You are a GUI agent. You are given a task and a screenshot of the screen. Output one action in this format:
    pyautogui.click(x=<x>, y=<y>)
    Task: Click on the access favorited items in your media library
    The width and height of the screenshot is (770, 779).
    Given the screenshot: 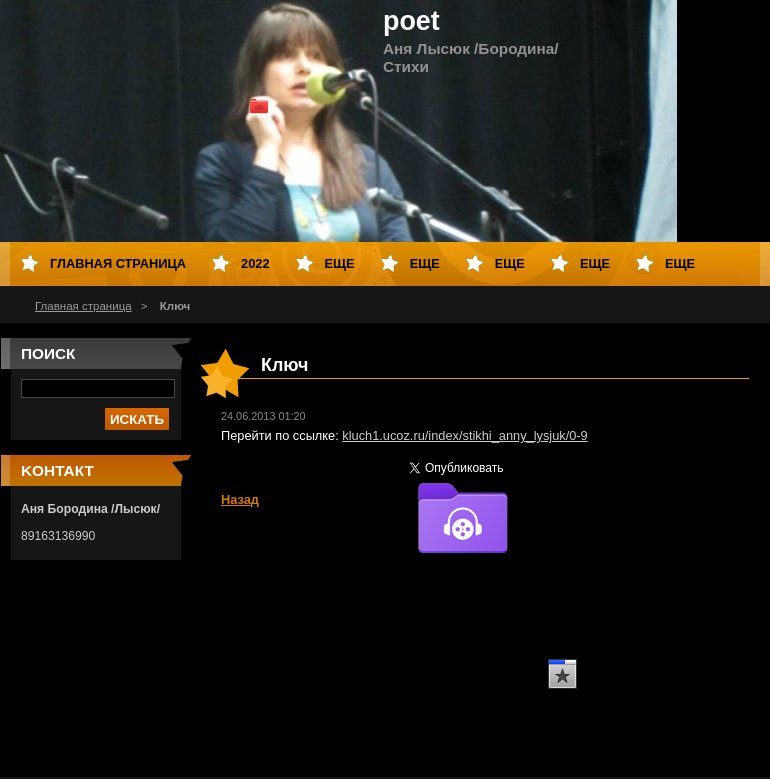 What is the action you would take?
    pyautogui.click(x=563, y=674)
    